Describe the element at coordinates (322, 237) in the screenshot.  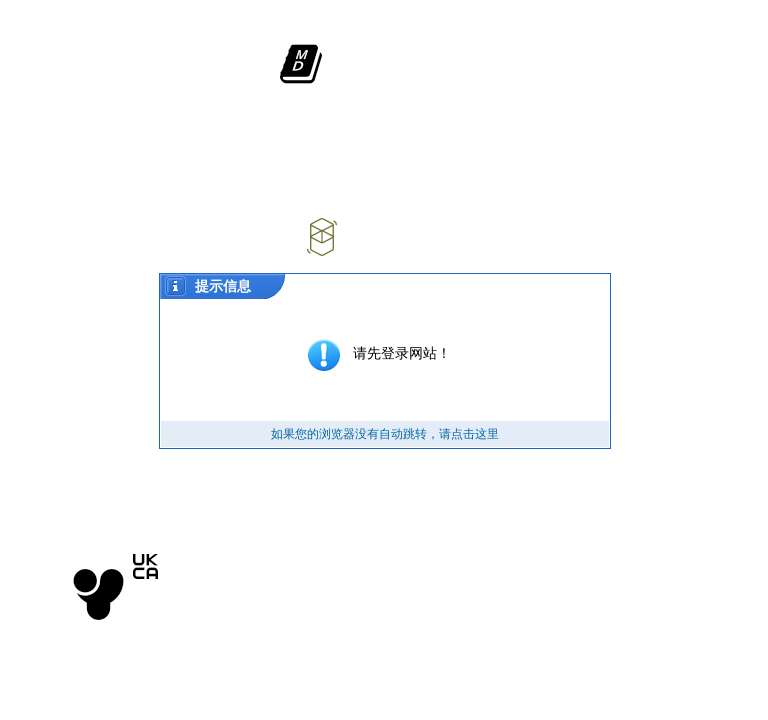
I see `fantom blockchain network logo` at that location.